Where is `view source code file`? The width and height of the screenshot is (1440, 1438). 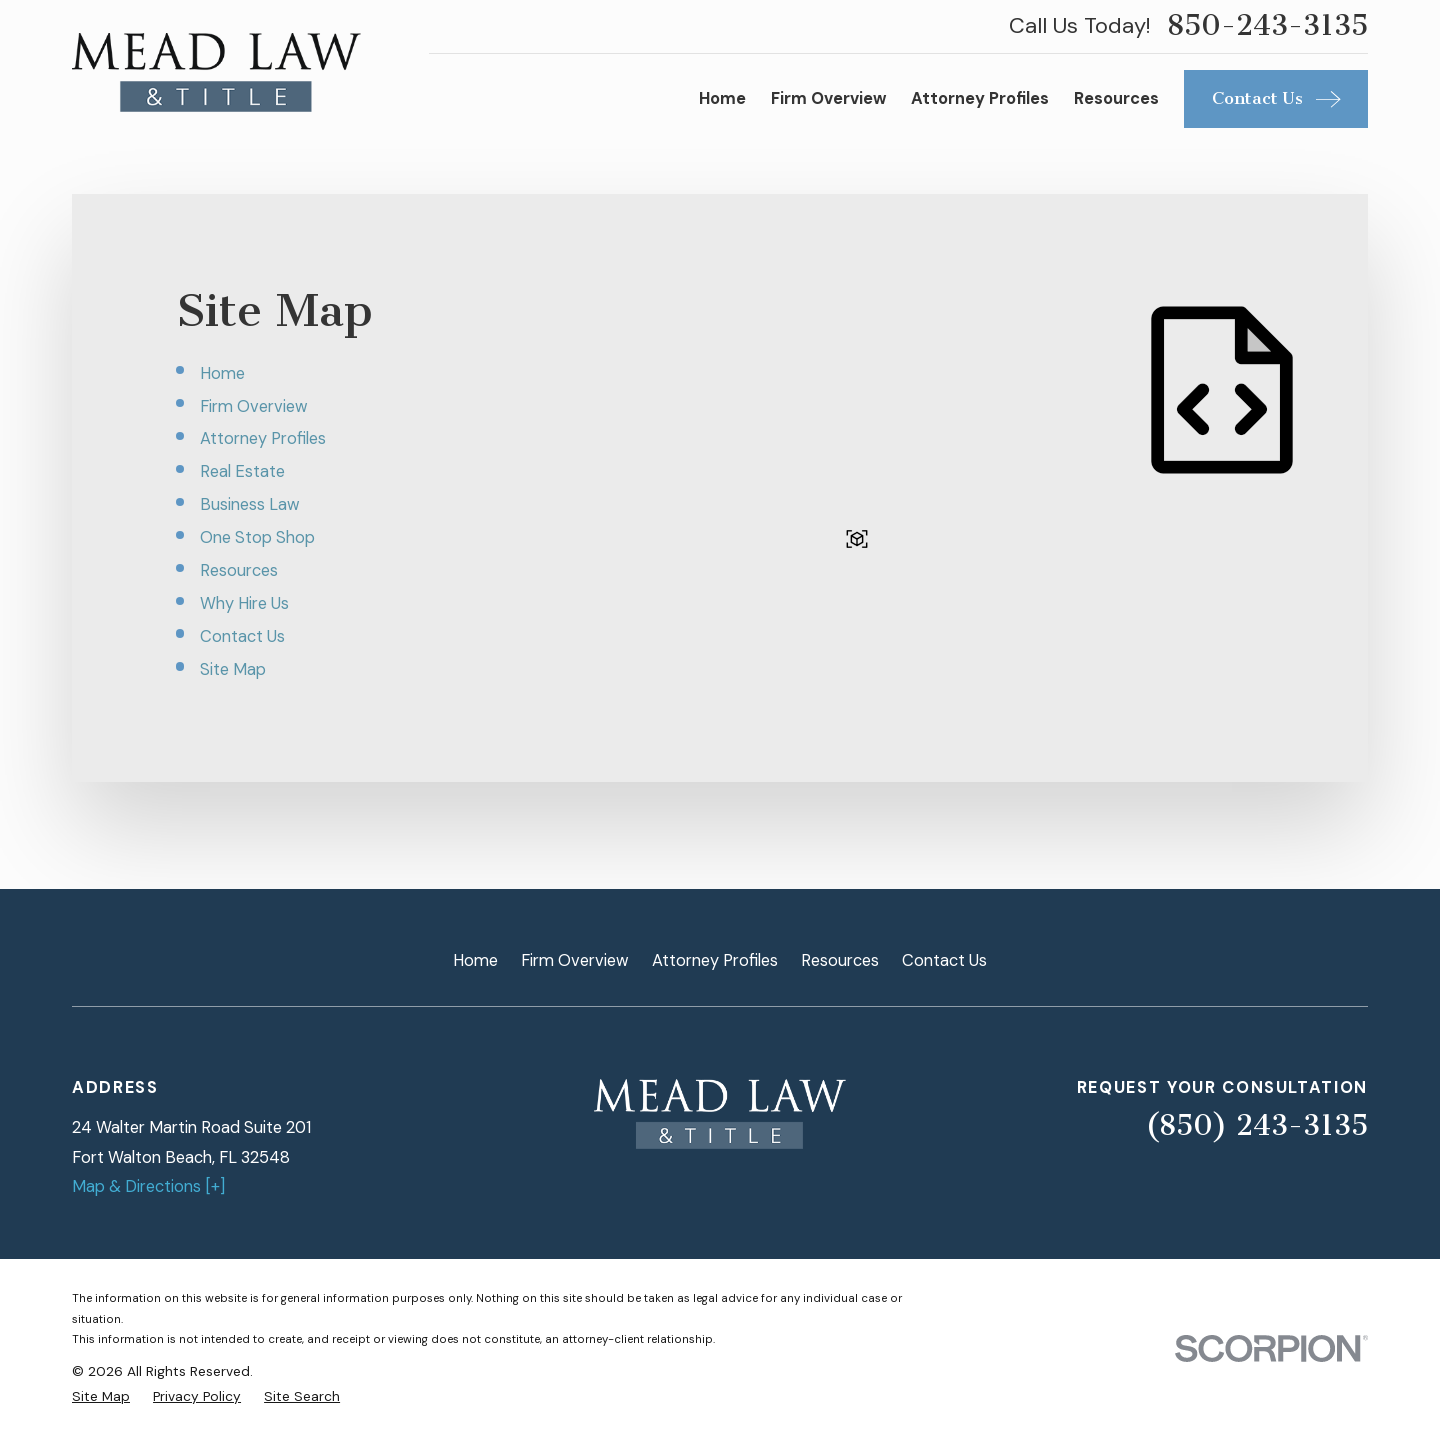 view source code file is located at coordinates (1222, 390).